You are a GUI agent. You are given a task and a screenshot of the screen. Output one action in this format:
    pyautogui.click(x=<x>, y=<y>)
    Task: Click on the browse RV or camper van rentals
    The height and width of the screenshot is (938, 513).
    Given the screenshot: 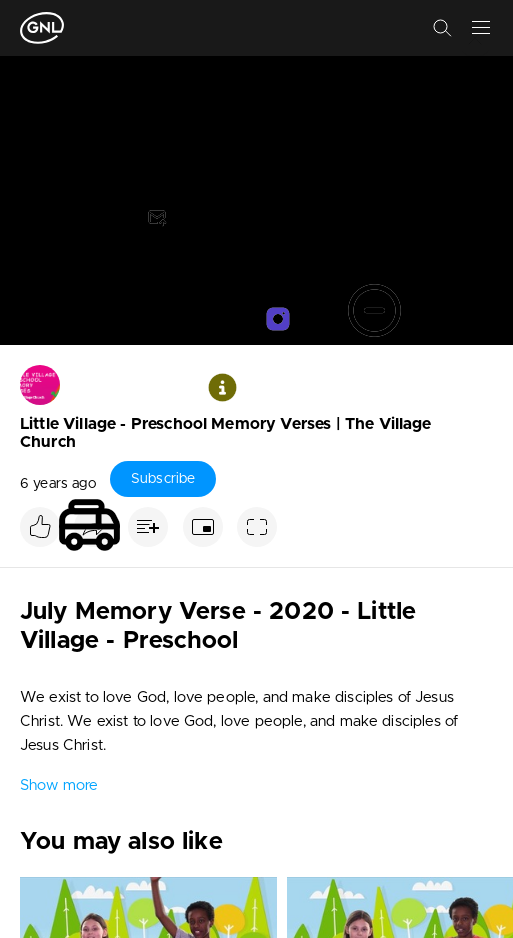 What is the action you would take?
    pyautogui.click(x=89, y=526)
    